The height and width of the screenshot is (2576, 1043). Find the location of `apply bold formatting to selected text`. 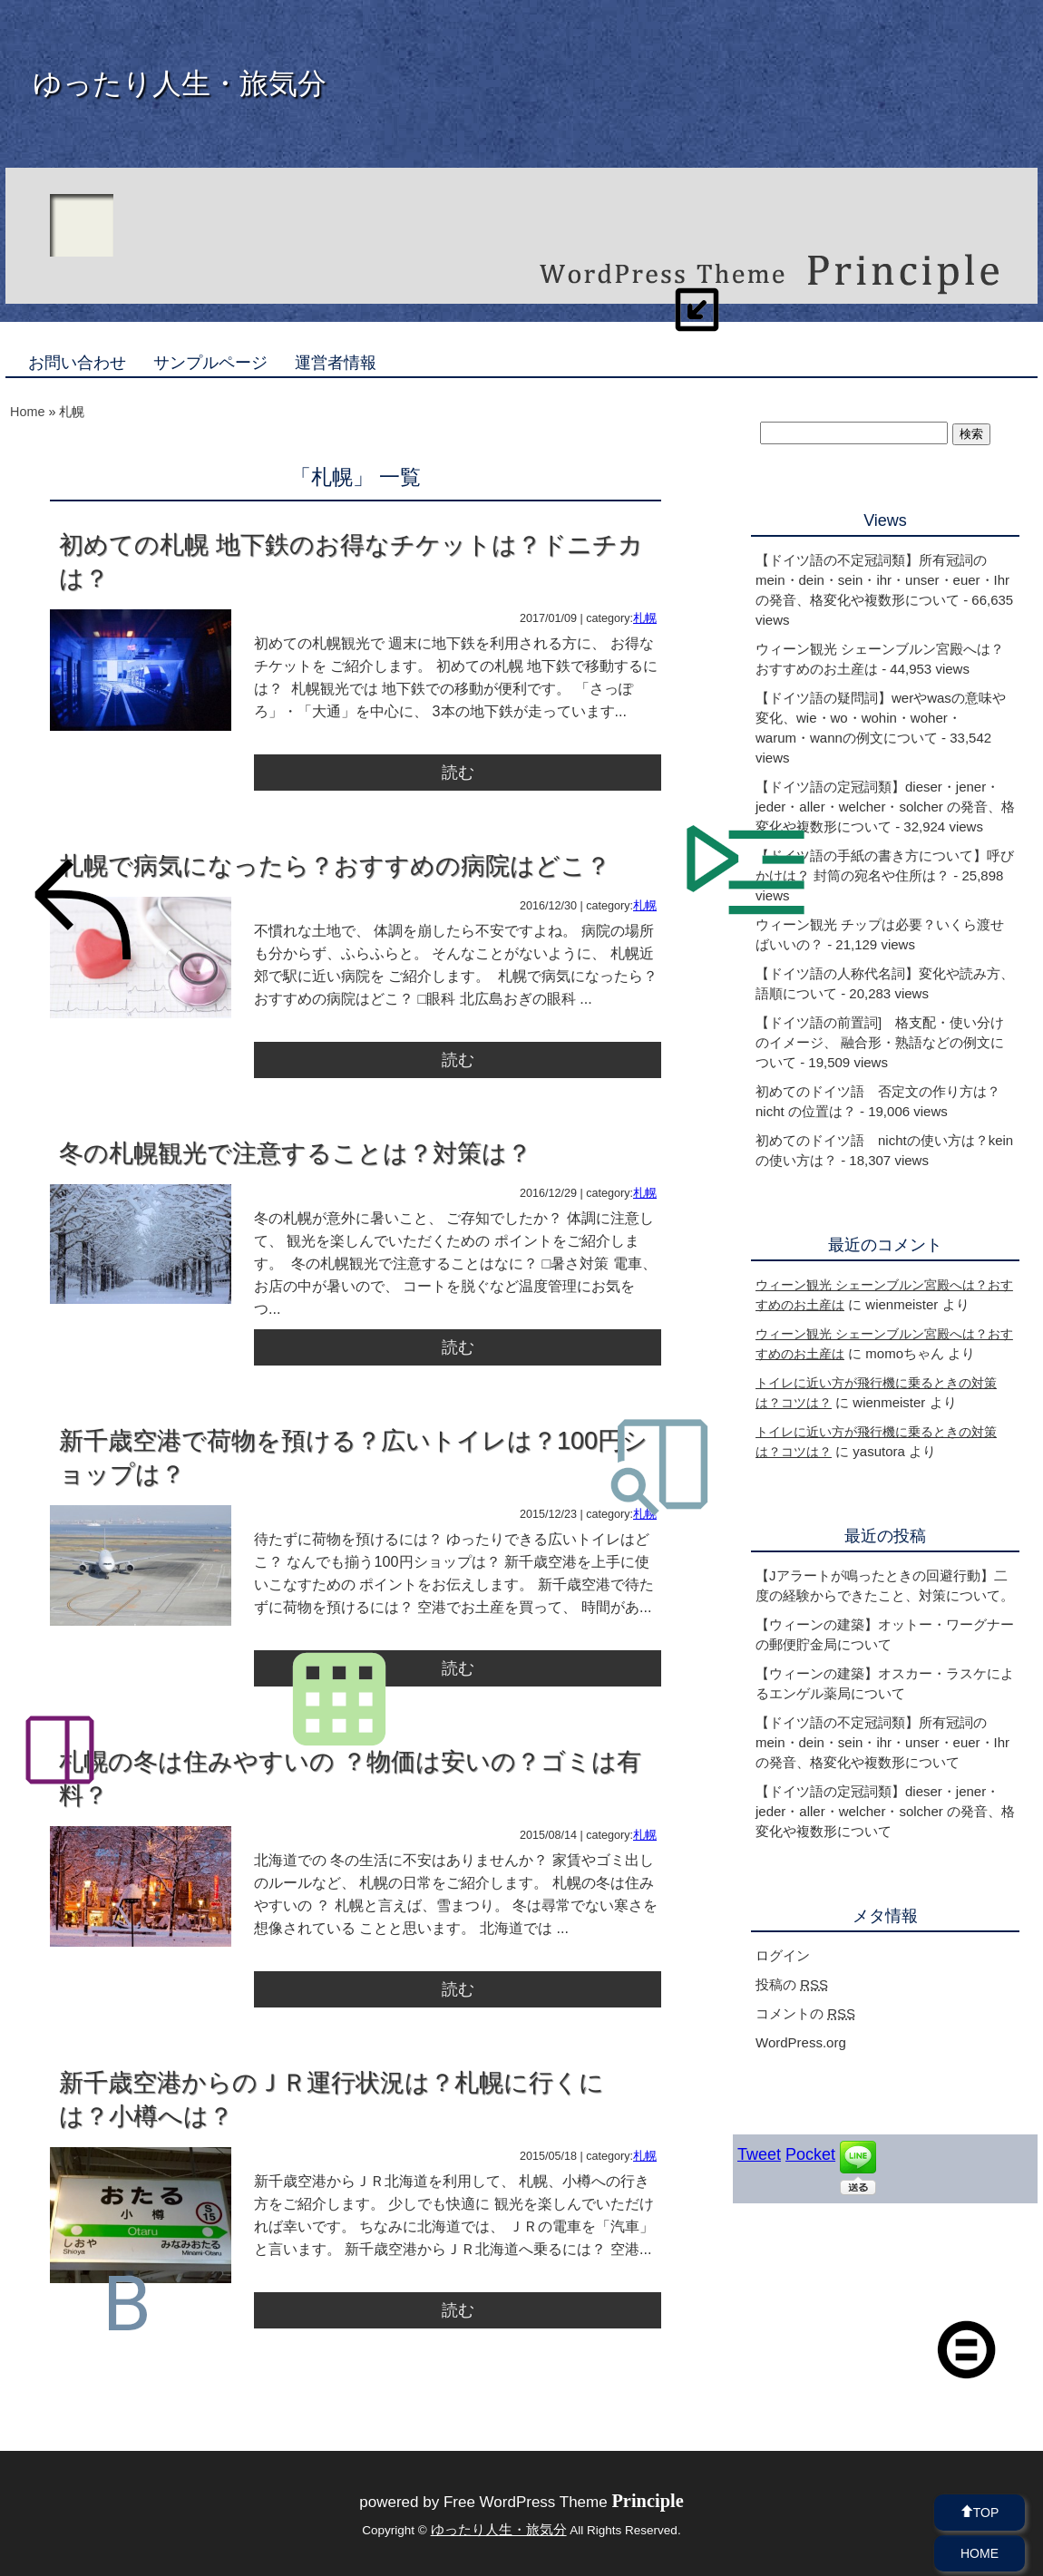

apply bold formatting to selected text is located at coordinates (125, 2303).